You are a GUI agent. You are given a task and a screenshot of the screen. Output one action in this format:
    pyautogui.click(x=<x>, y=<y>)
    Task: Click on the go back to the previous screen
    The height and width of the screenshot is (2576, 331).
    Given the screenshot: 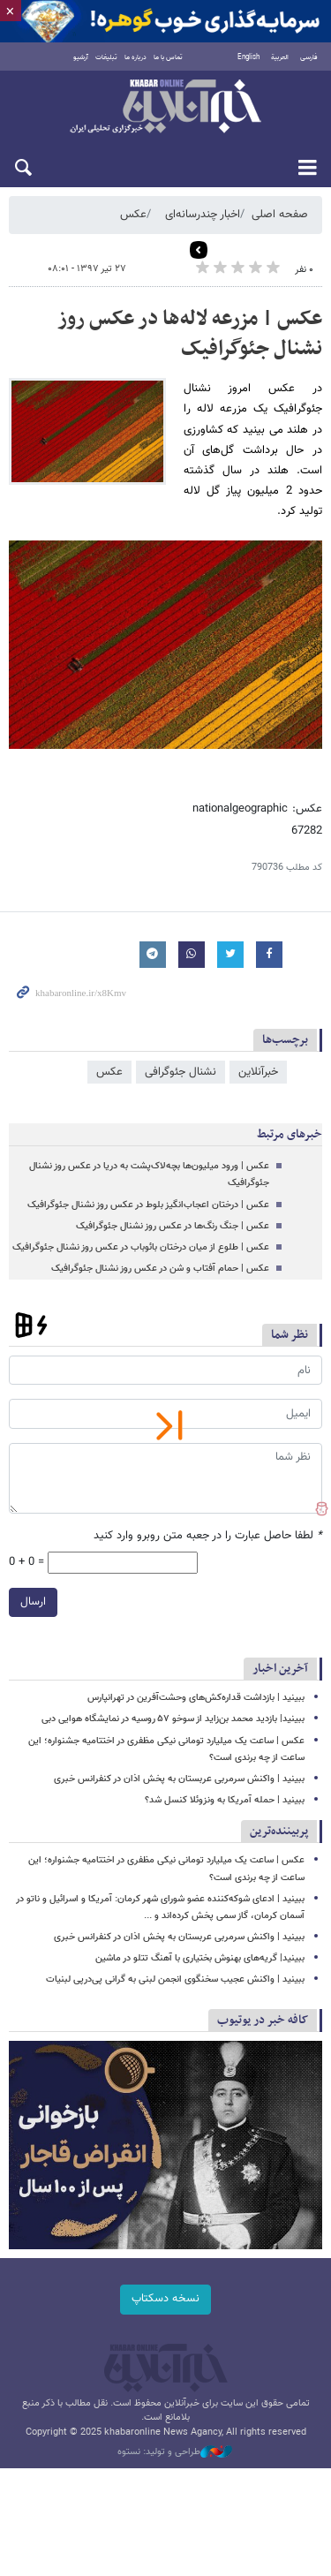 What is the action you would take?
    pyautogui.click(x=199, y=250)
    